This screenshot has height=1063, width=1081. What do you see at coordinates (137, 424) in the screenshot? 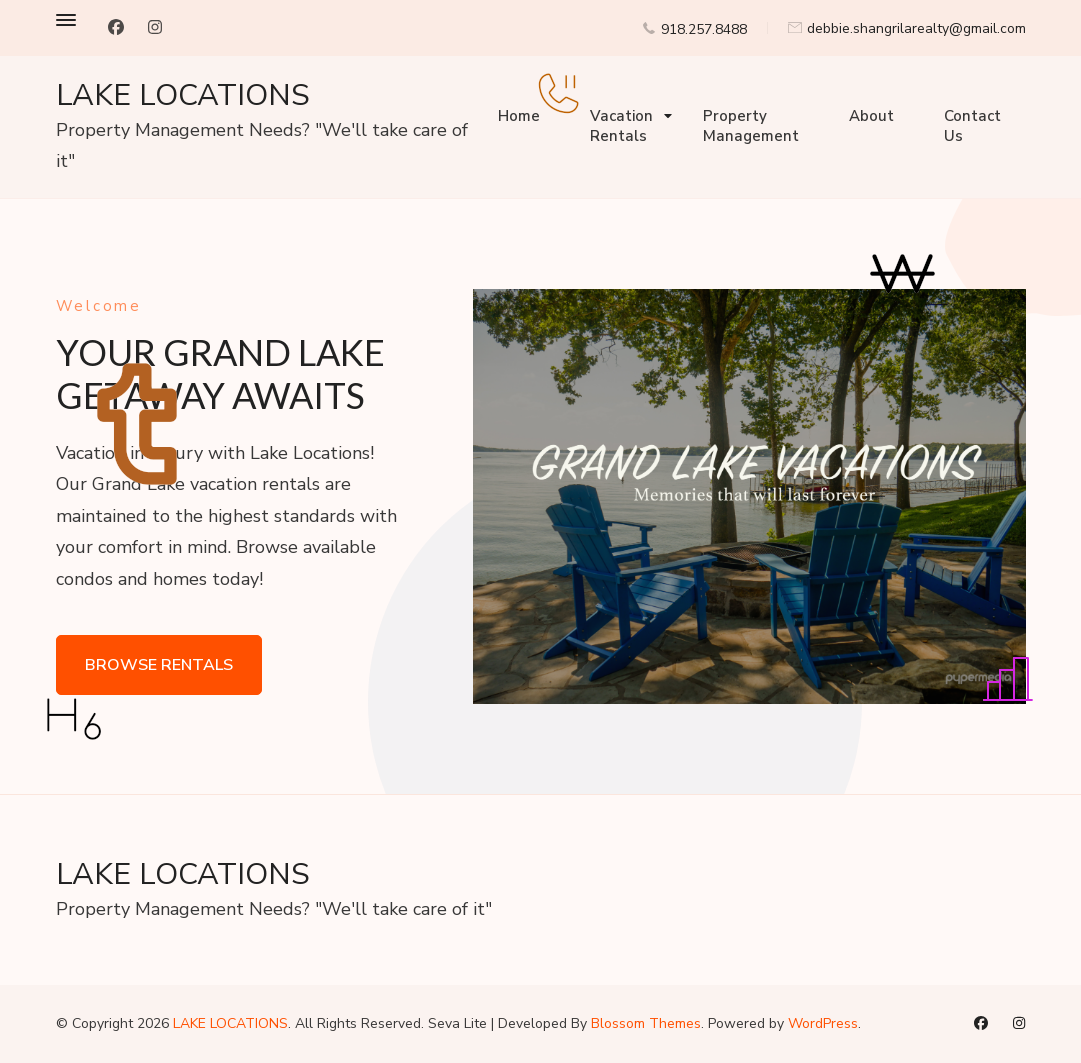
I see `open tumblr app` at bounding box center [137, 424].